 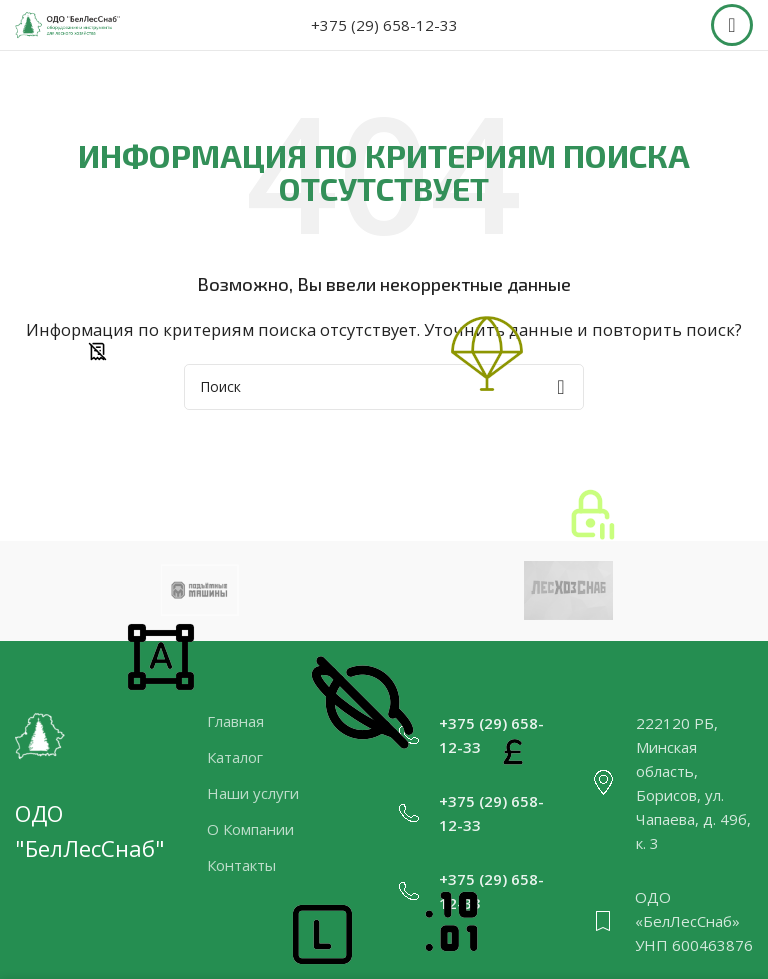 I want to click on indicates price or payment in British pounds, so click(x=513, y=751).